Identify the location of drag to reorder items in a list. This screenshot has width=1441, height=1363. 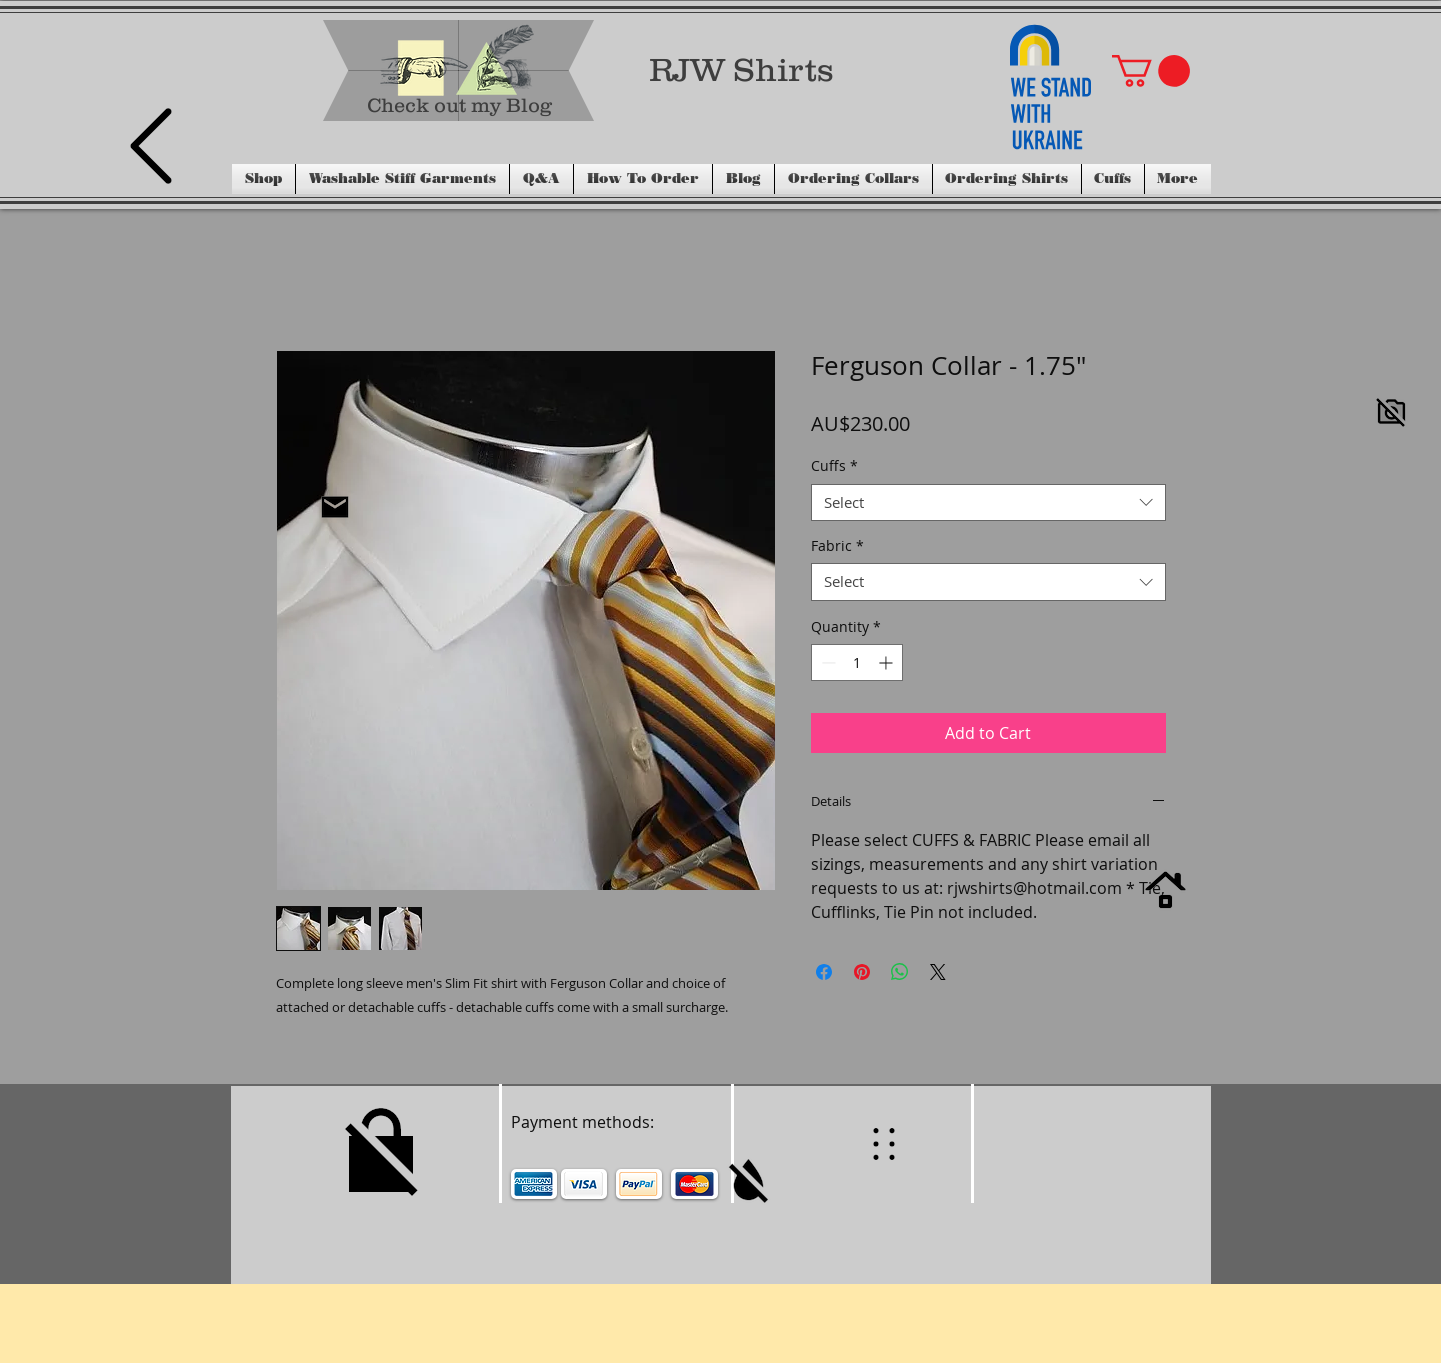
(884, 1144).